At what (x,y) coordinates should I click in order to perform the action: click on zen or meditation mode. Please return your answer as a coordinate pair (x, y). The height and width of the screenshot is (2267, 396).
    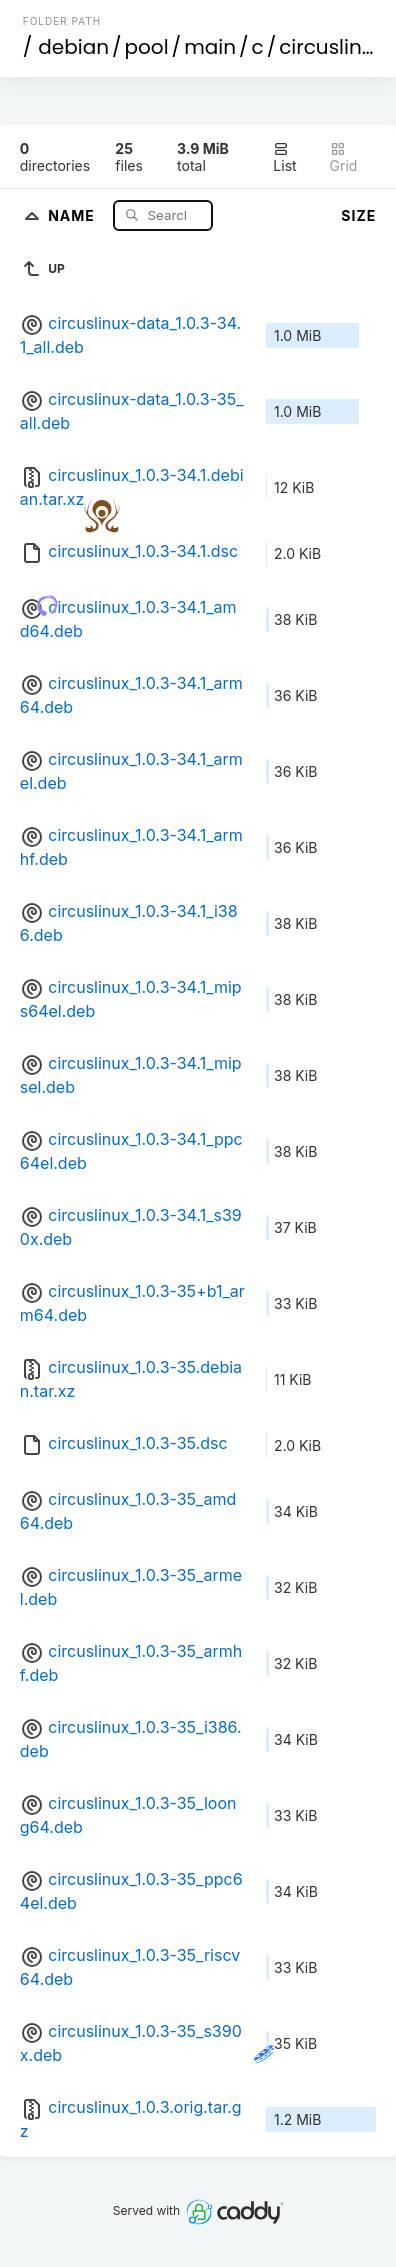
    Looking at the image, I should click on (47, 605).